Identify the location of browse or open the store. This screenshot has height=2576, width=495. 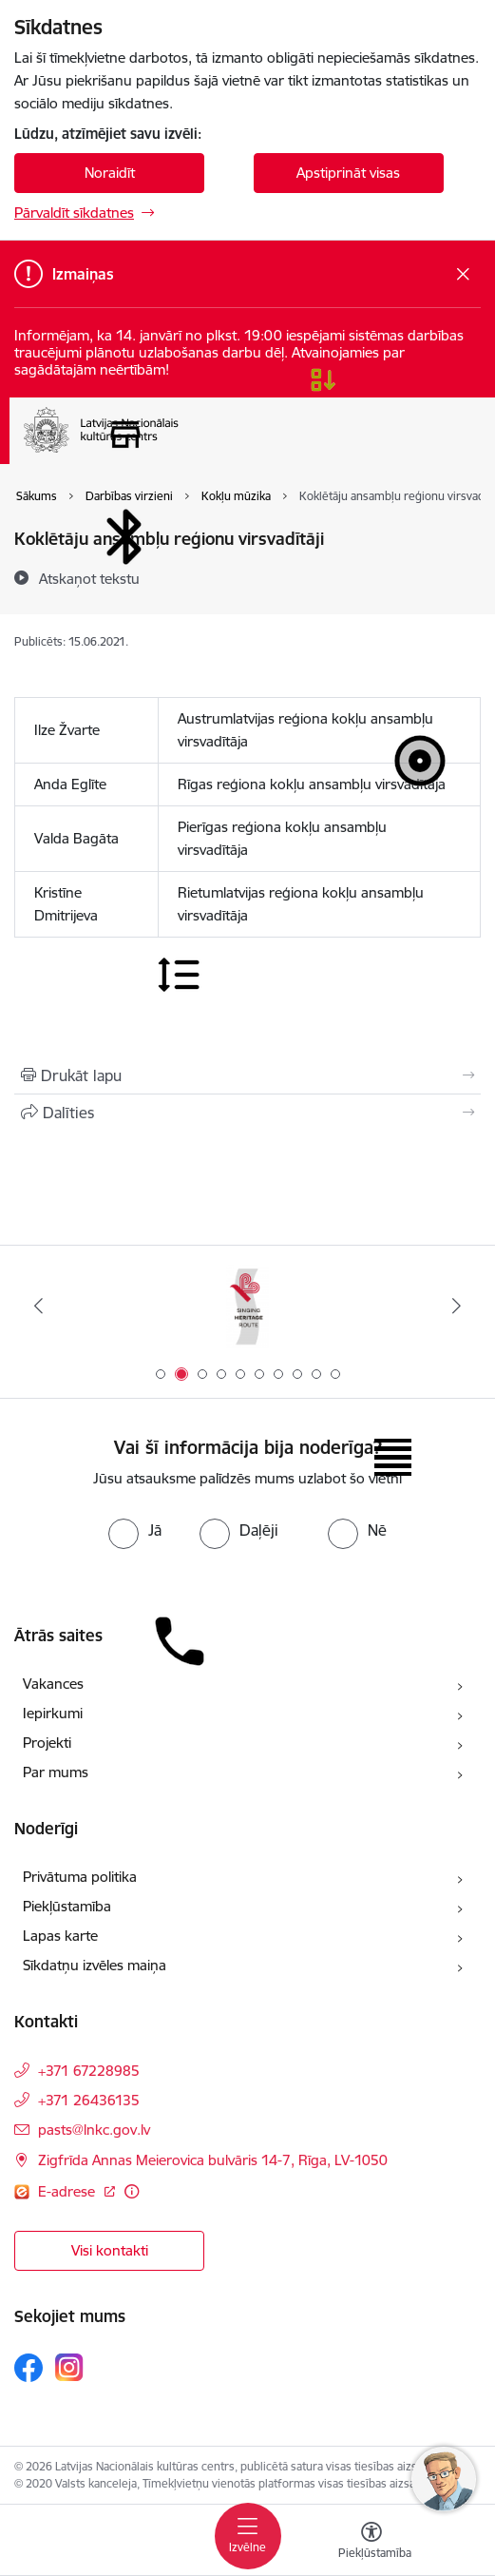
(125, 435).